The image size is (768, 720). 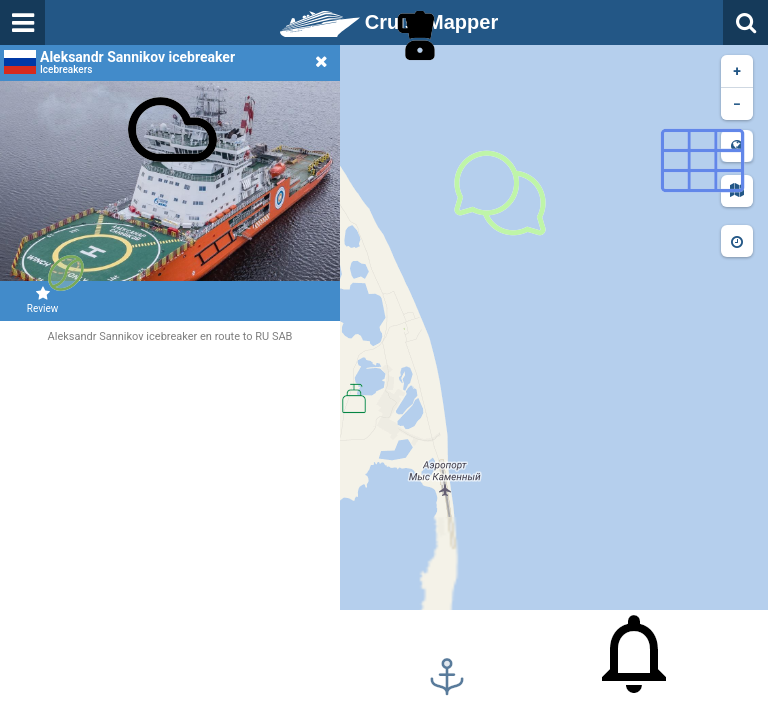 I want to click on anchor a floating element or panel in place, so click(x=447, y=676).